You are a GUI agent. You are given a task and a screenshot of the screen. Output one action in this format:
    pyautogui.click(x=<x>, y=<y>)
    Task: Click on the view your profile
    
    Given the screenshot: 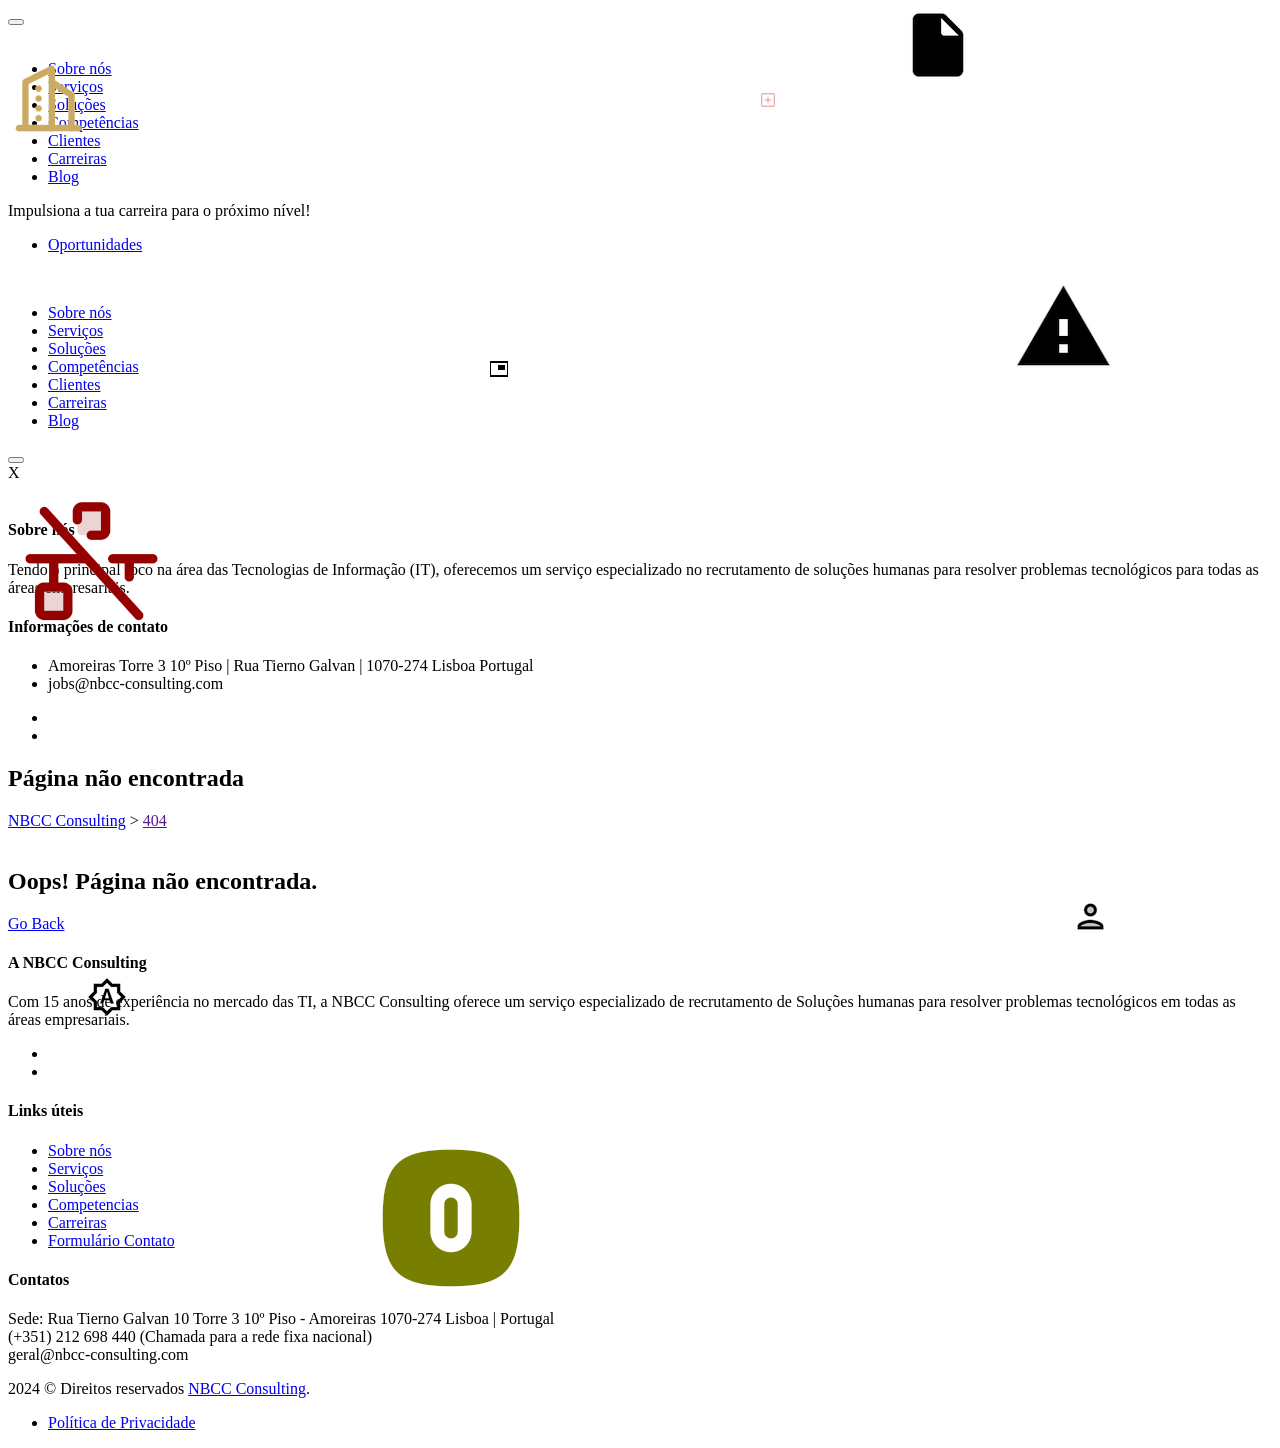 What is the action you would take?
    pyautogui.click(x=1090, y=916)
    